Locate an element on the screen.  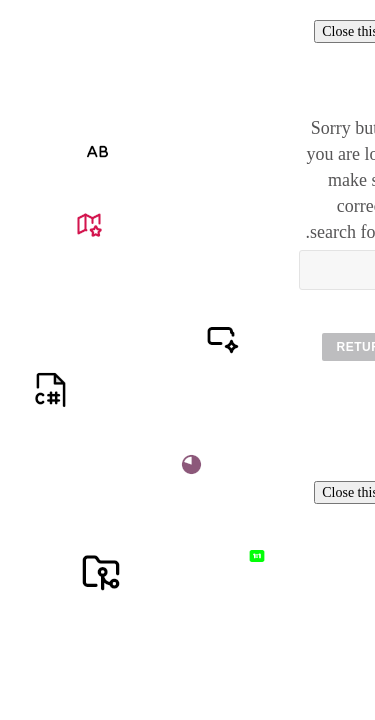
a C# source code file is located at coordinates (51, 390).